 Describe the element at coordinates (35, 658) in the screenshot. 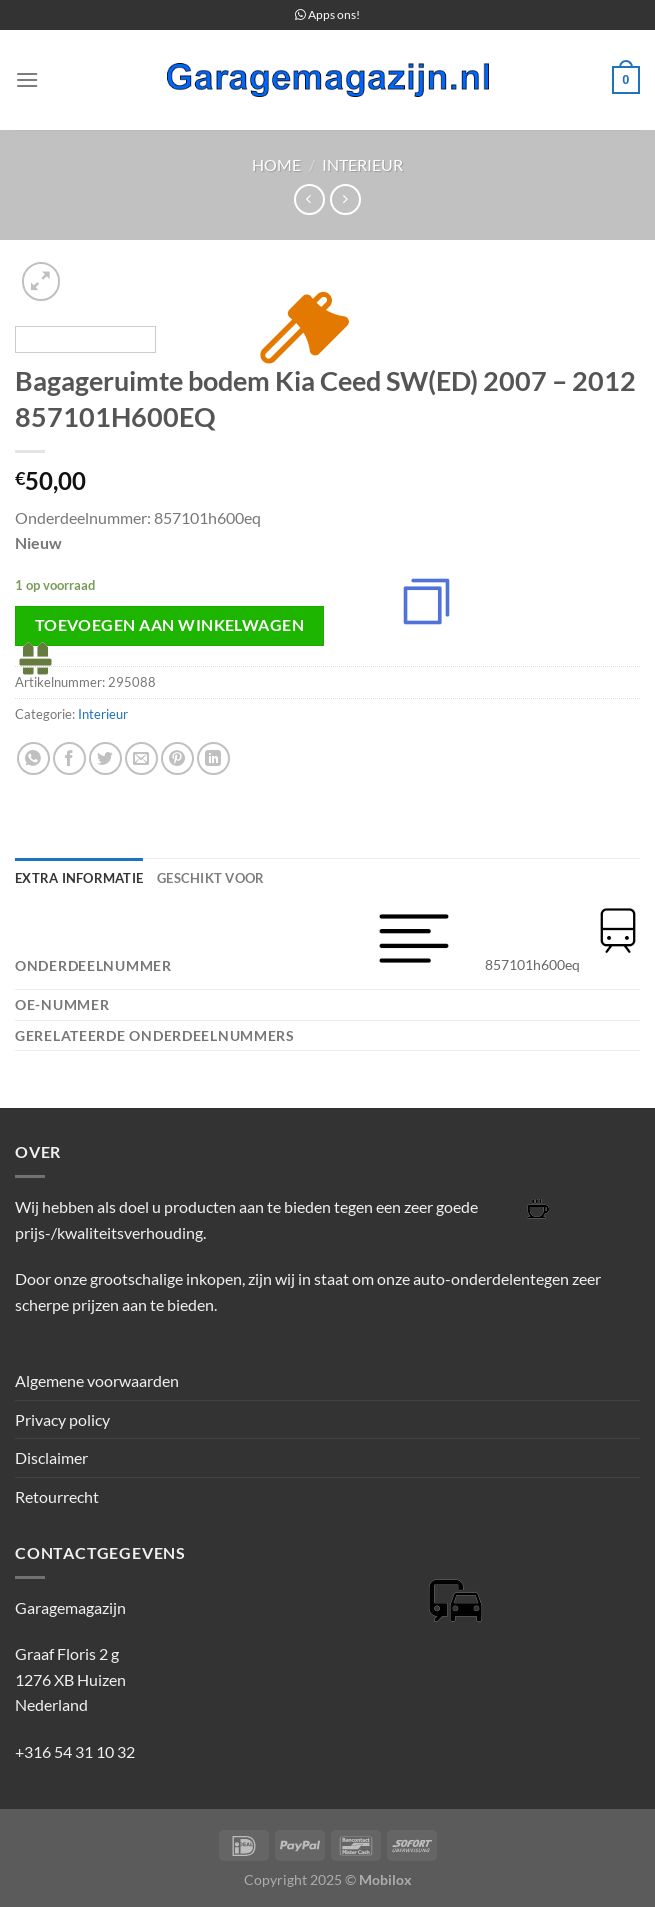

I see `set boundary or perimeter limits` at that location.